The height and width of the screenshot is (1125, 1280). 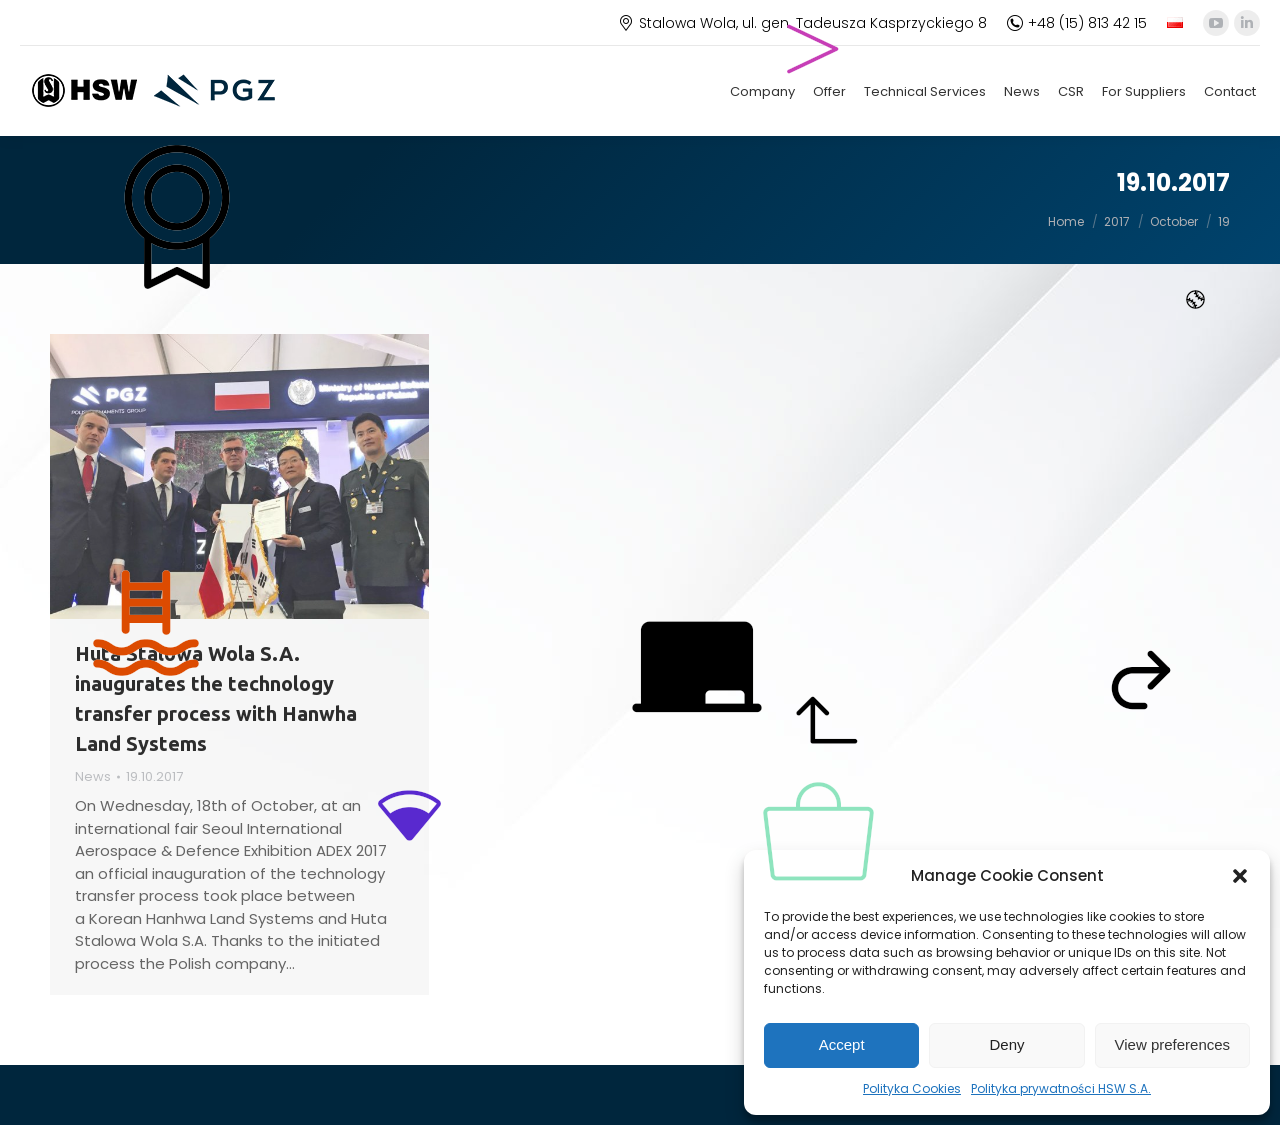 What do you see at coordinates (409, 815) in the screenshot?
I see `indicates moderate wifi signal strength` at bounding box center [409, 815].